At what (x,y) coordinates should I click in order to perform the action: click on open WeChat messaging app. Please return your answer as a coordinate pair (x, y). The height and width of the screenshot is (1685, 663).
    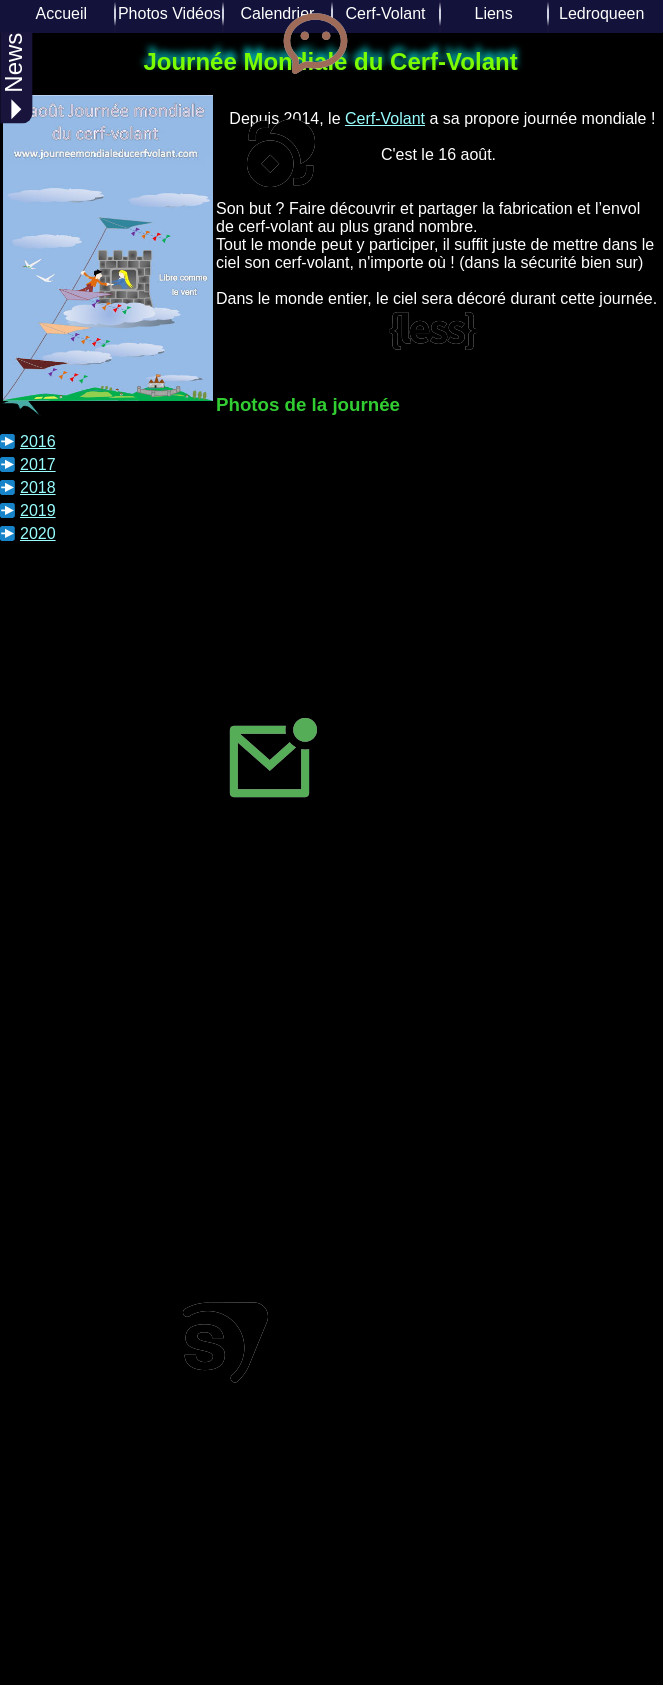
    Looking at the image, I should click on (315, 41).